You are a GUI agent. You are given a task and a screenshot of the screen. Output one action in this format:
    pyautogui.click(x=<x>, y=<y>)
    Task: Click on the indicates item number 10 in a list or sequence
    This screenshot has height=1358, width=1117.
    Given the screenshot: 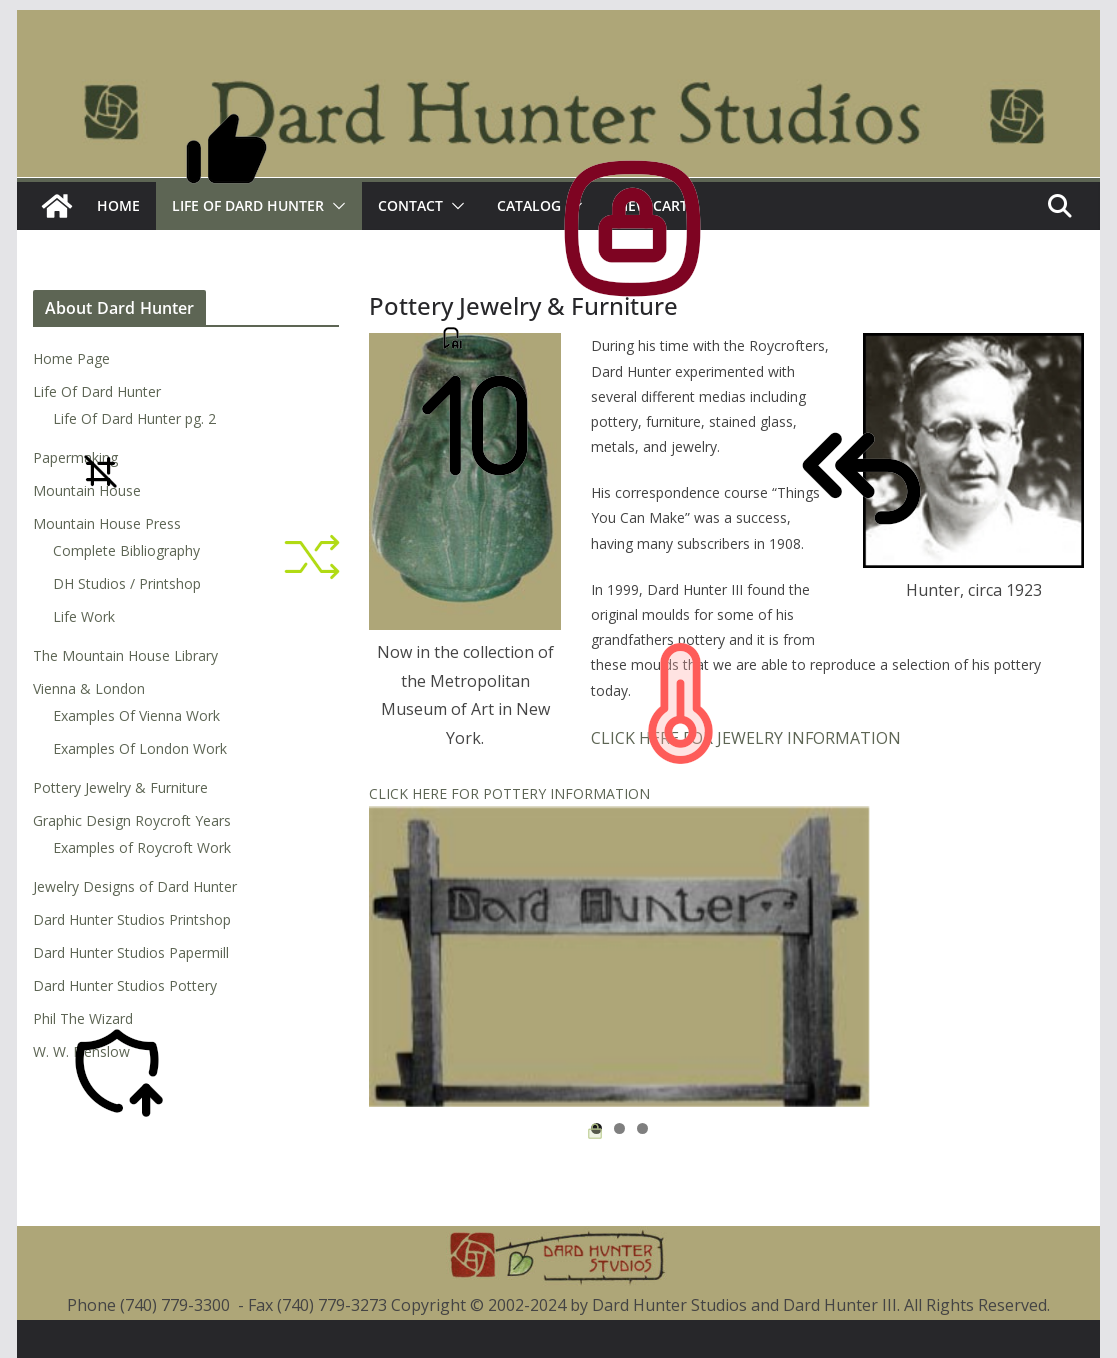 What is the action you would take?
    pyautogui.click(x=477, y=425)
    